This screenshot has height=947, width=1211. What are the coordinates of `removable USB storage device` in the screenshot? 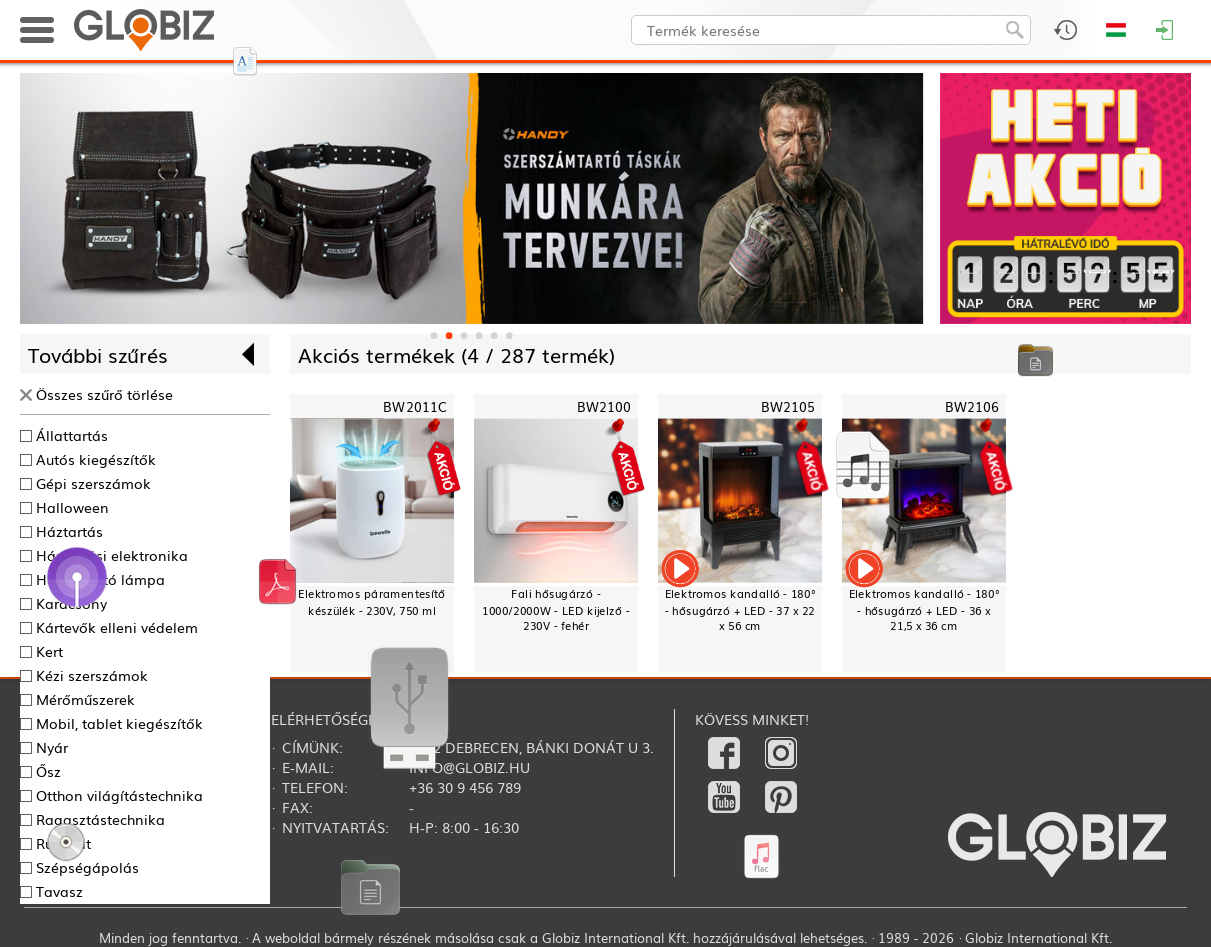 It's located at (409, 707).